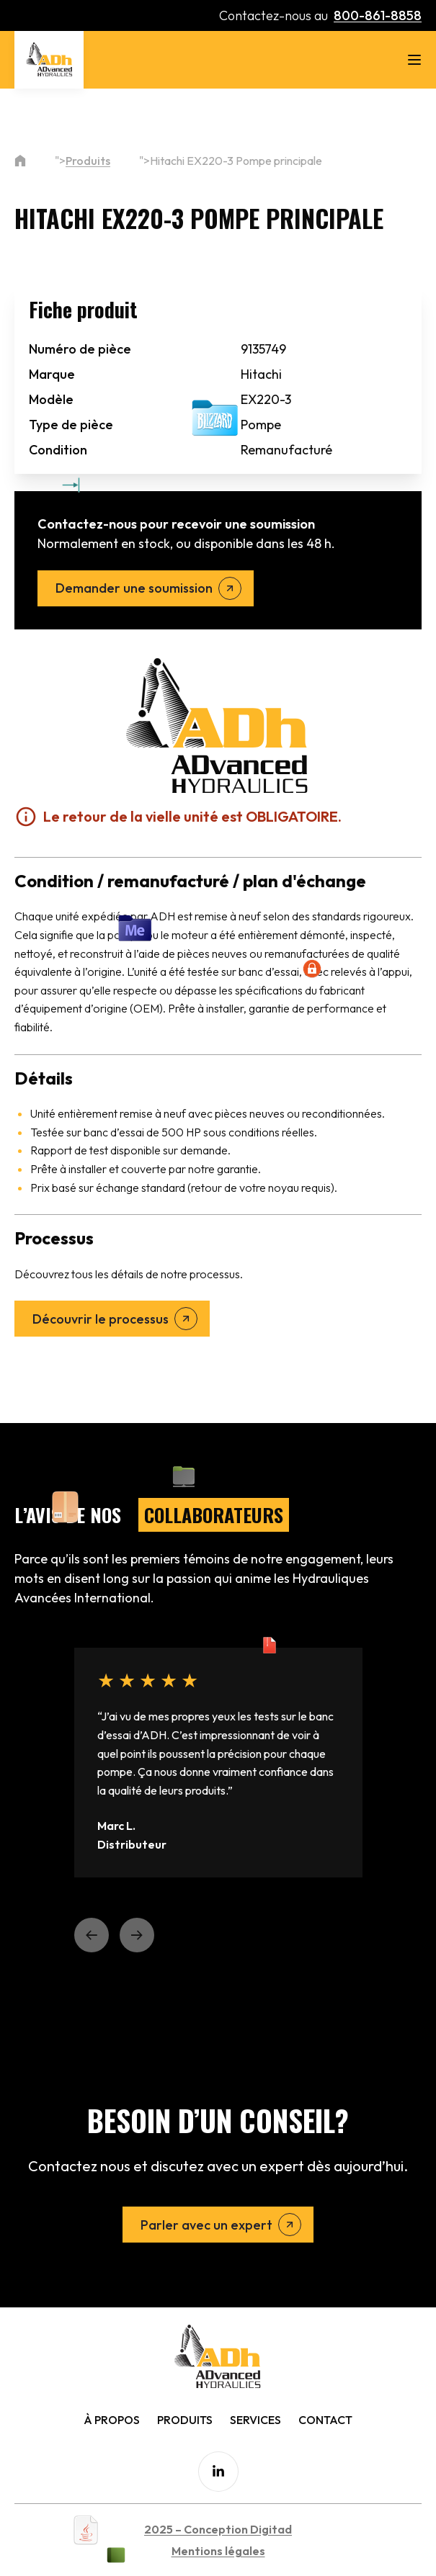 This screenshot has width=436, height=2576. Describe the element at coordinates (135, 929) in the screenshot. I see `open adobe media encoder project folder` at that location.